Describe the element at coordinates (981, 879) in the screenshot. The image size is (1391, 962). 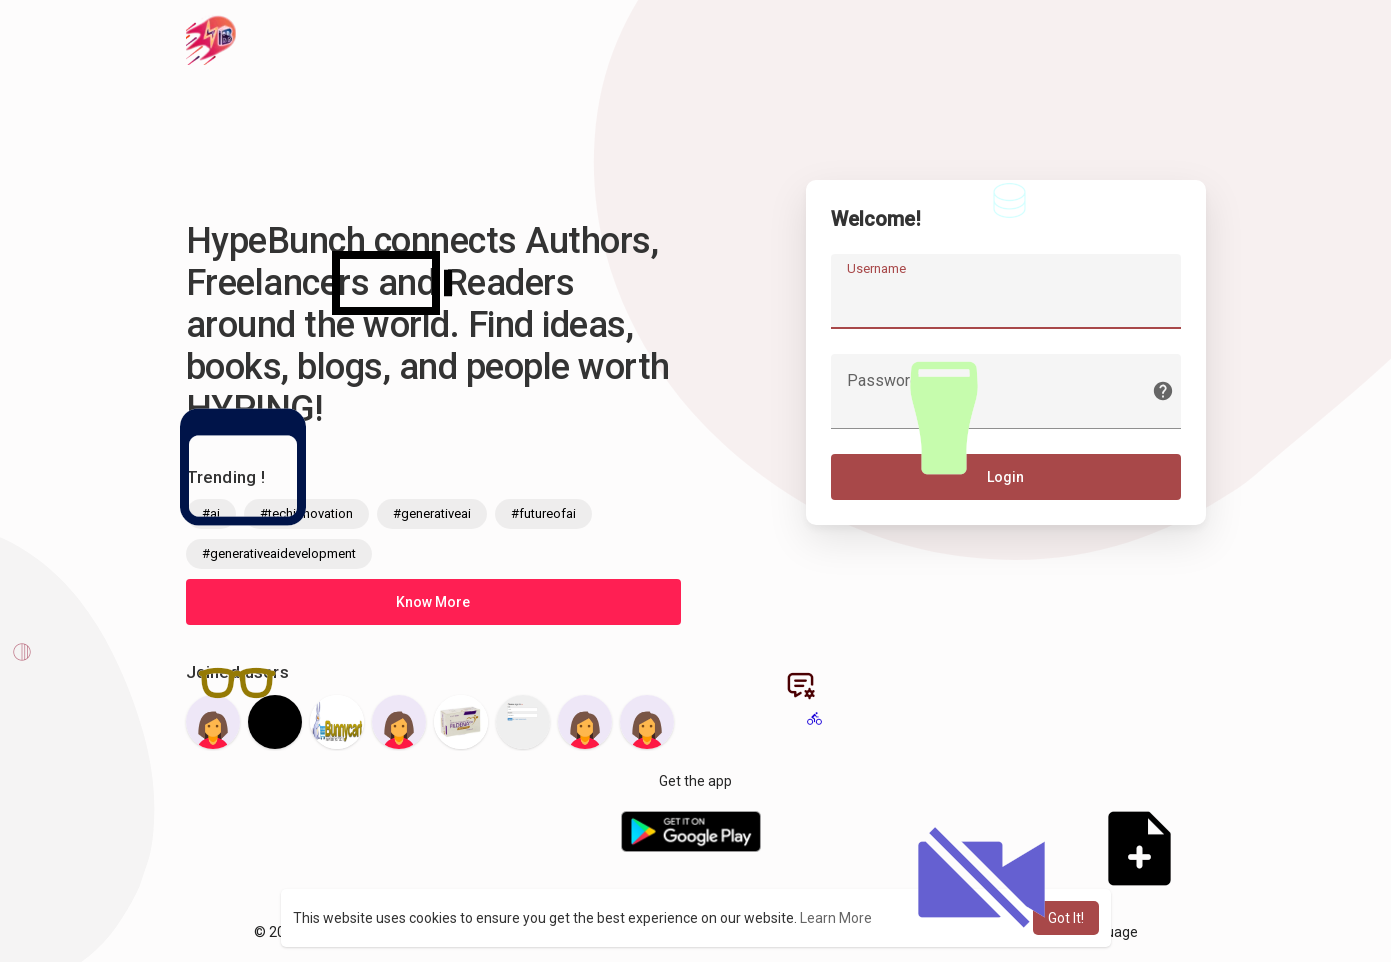
I see `turn off camera or disable video` at that location.